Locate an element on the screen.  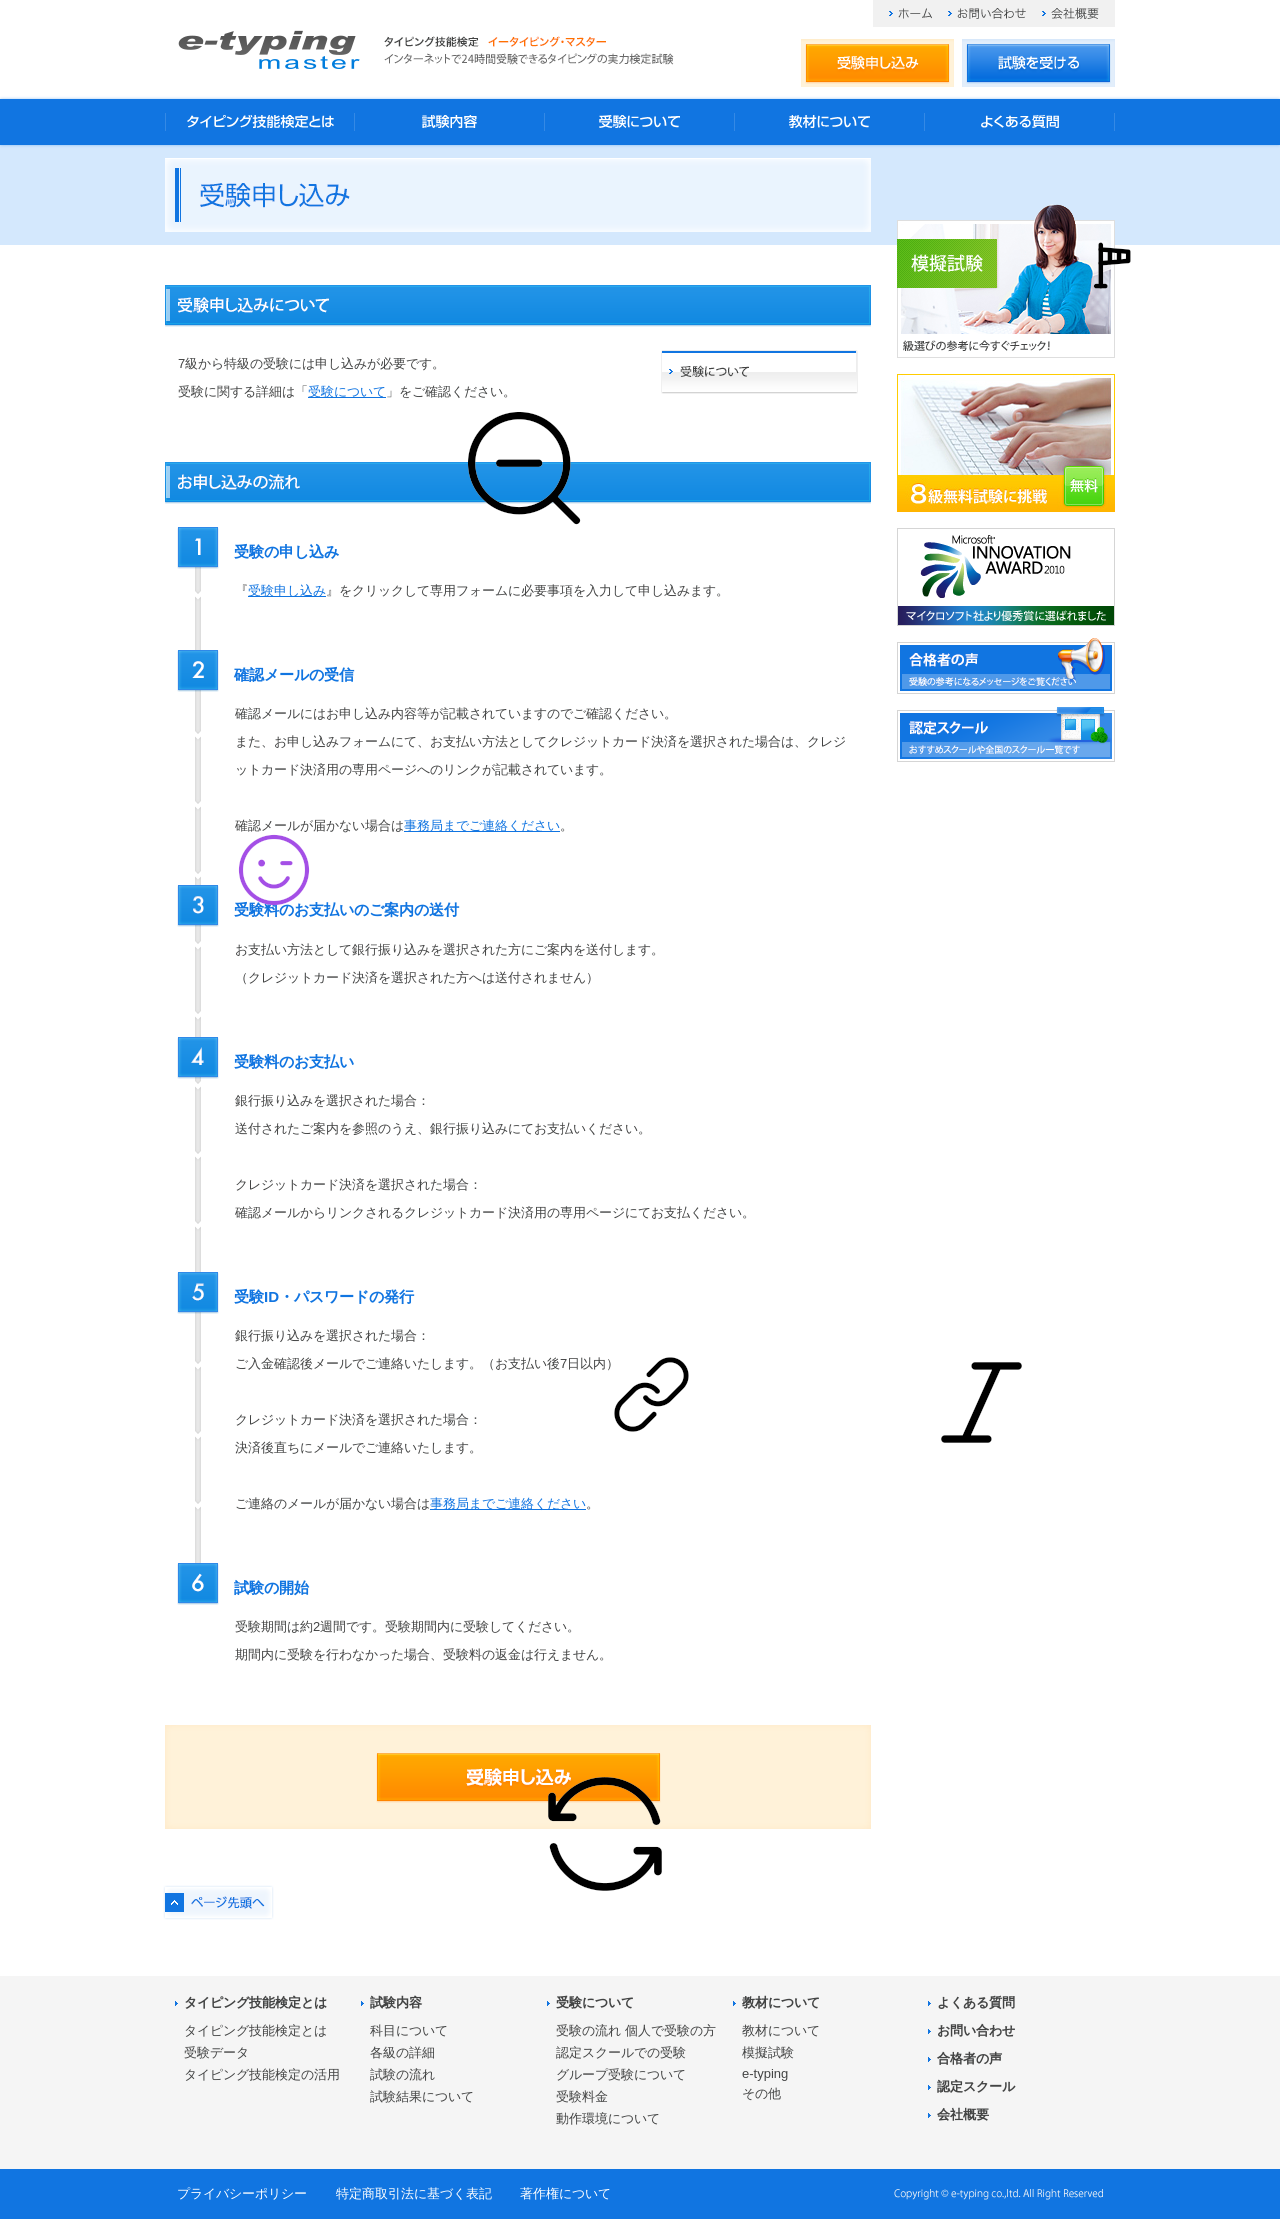
apply italic formatting to selected text is located at coordinates (981, 1402).